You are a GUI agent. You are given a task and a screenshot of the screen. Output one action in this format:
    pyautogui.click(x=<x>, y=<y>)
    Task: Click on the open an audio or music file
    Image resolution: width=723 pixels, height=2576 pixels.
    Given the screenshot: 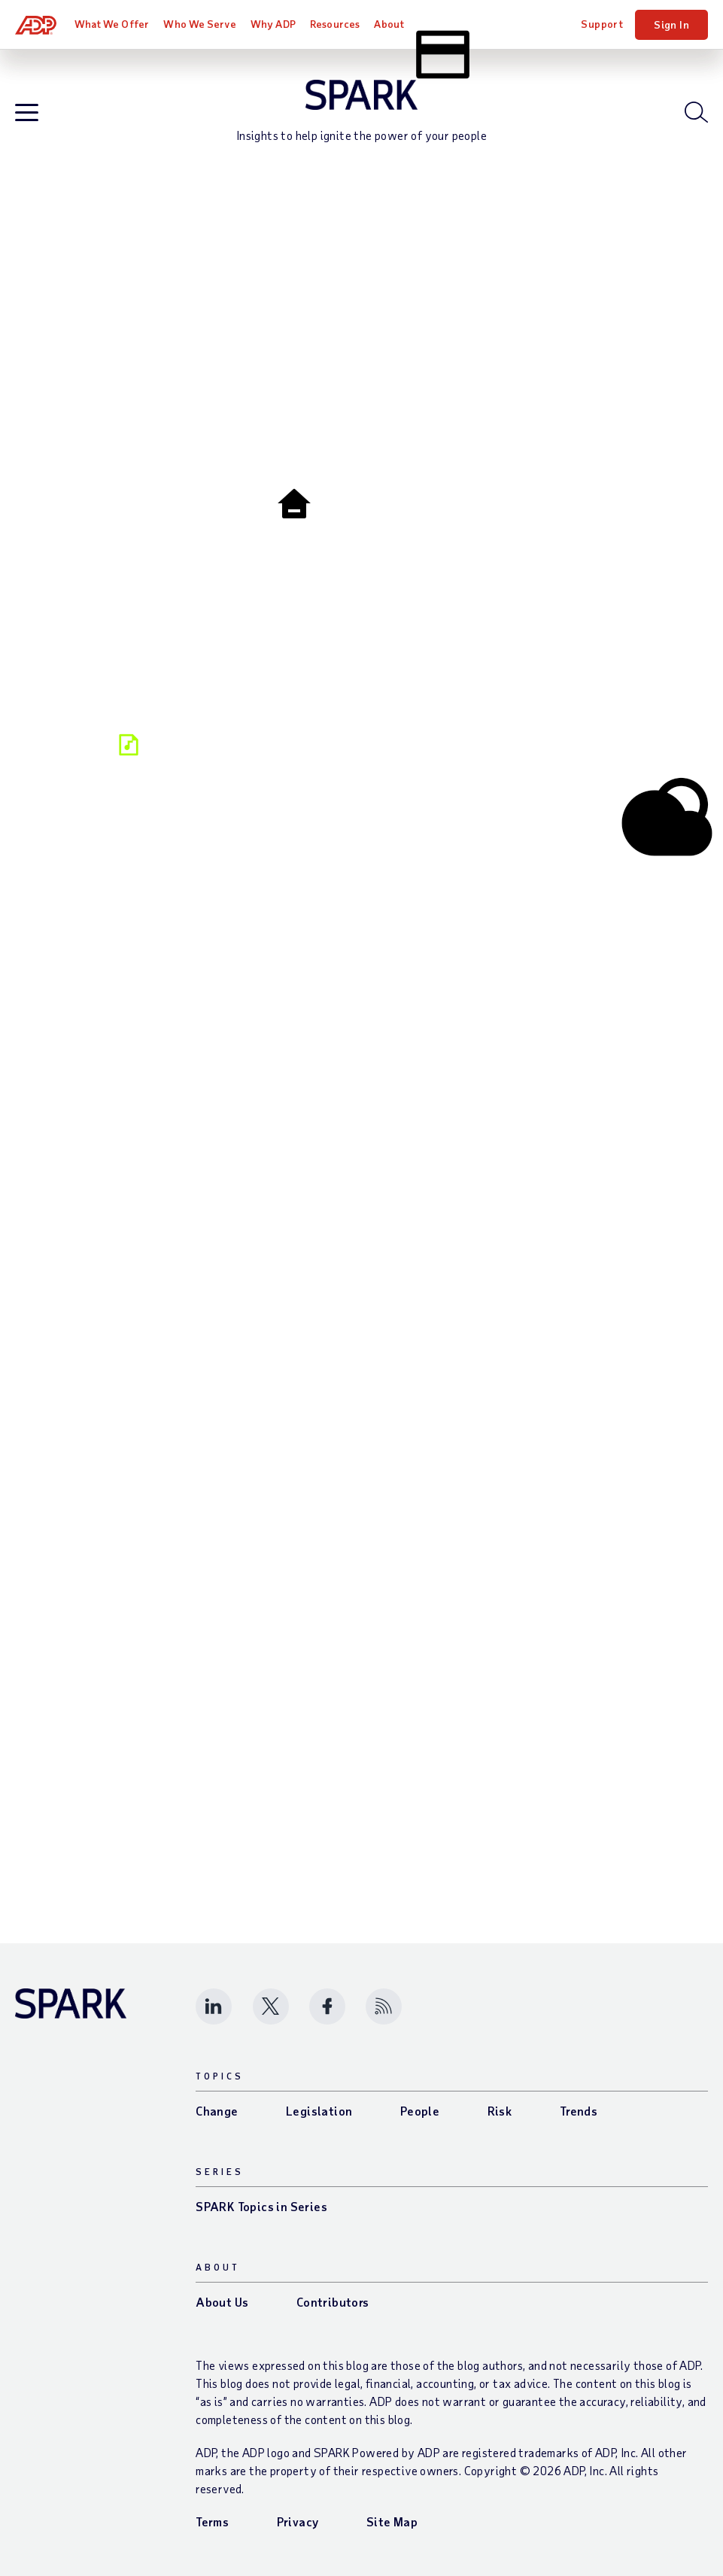 What is the action you would take?
    pyautogui.click(x=129, y=745)
    